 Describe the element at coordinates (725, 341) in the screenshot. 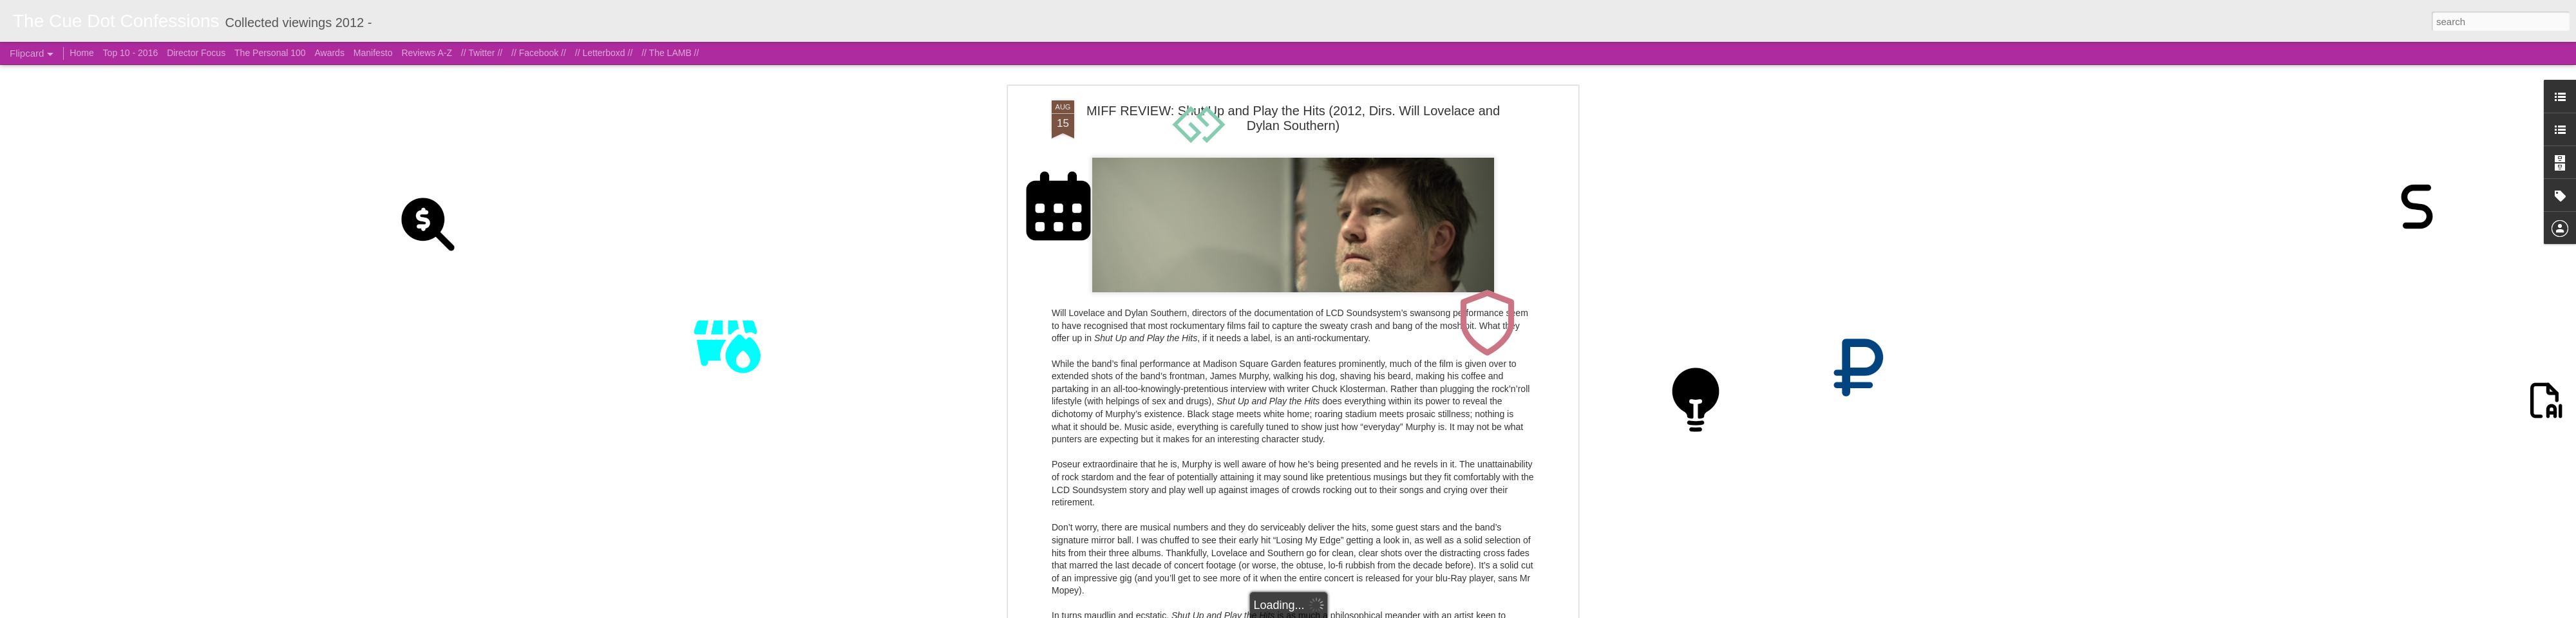

I see `indicates a critical system failure or disaster` at that location.